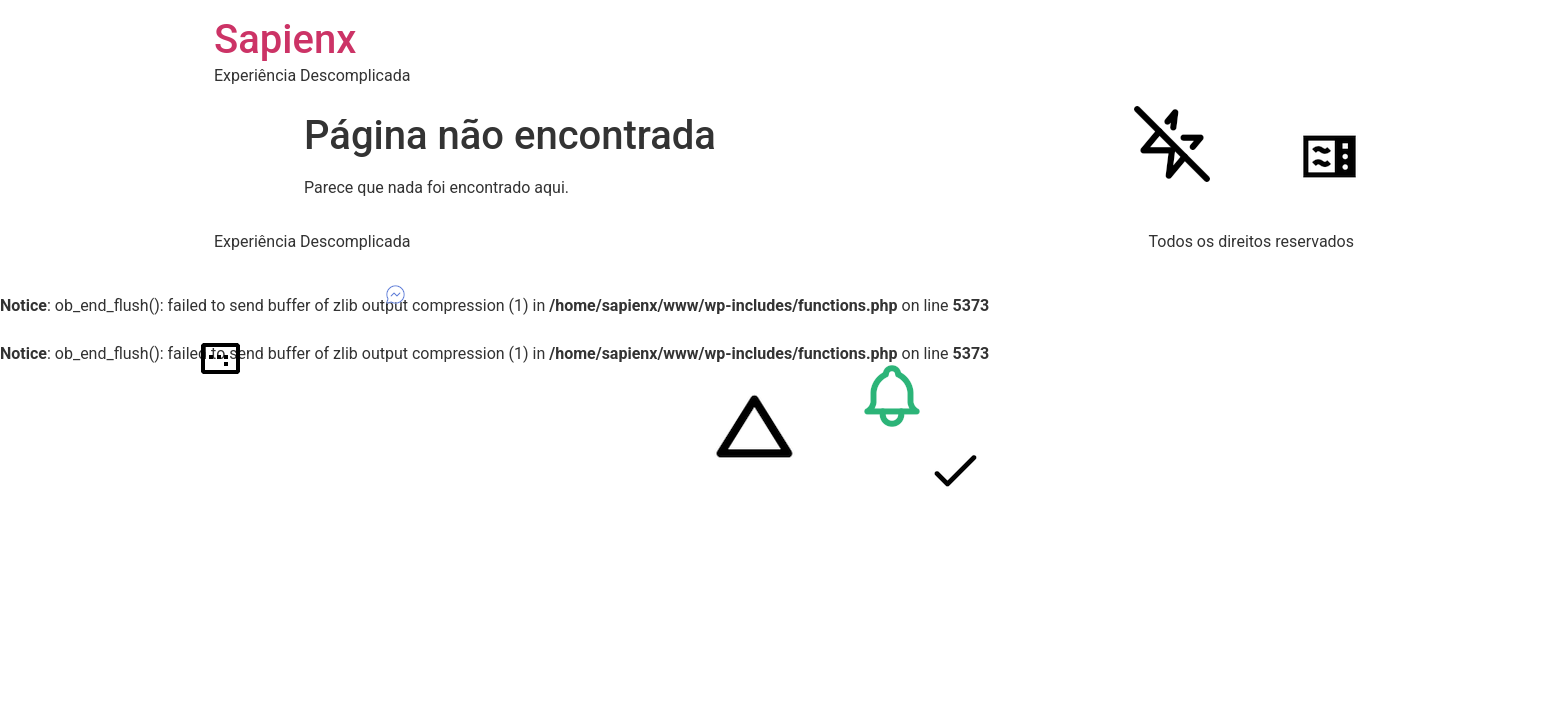 This screenshot has height=720, width=1568. Describe the element at coordinates (395, 294) in the screenshot. I see `open Facebook Messenger` at that location.